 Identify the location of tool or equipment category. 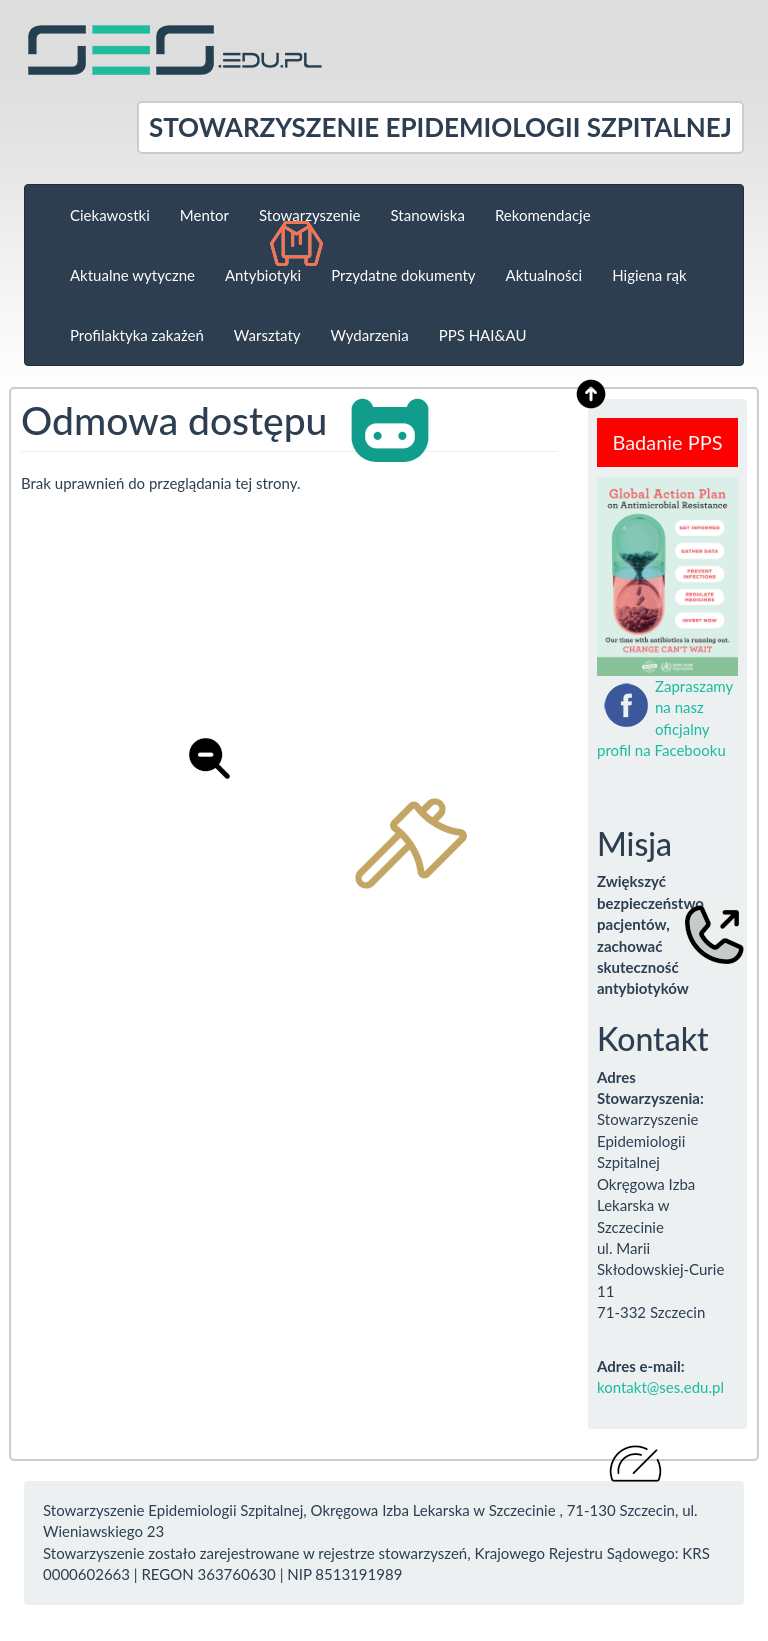
(411, 847).